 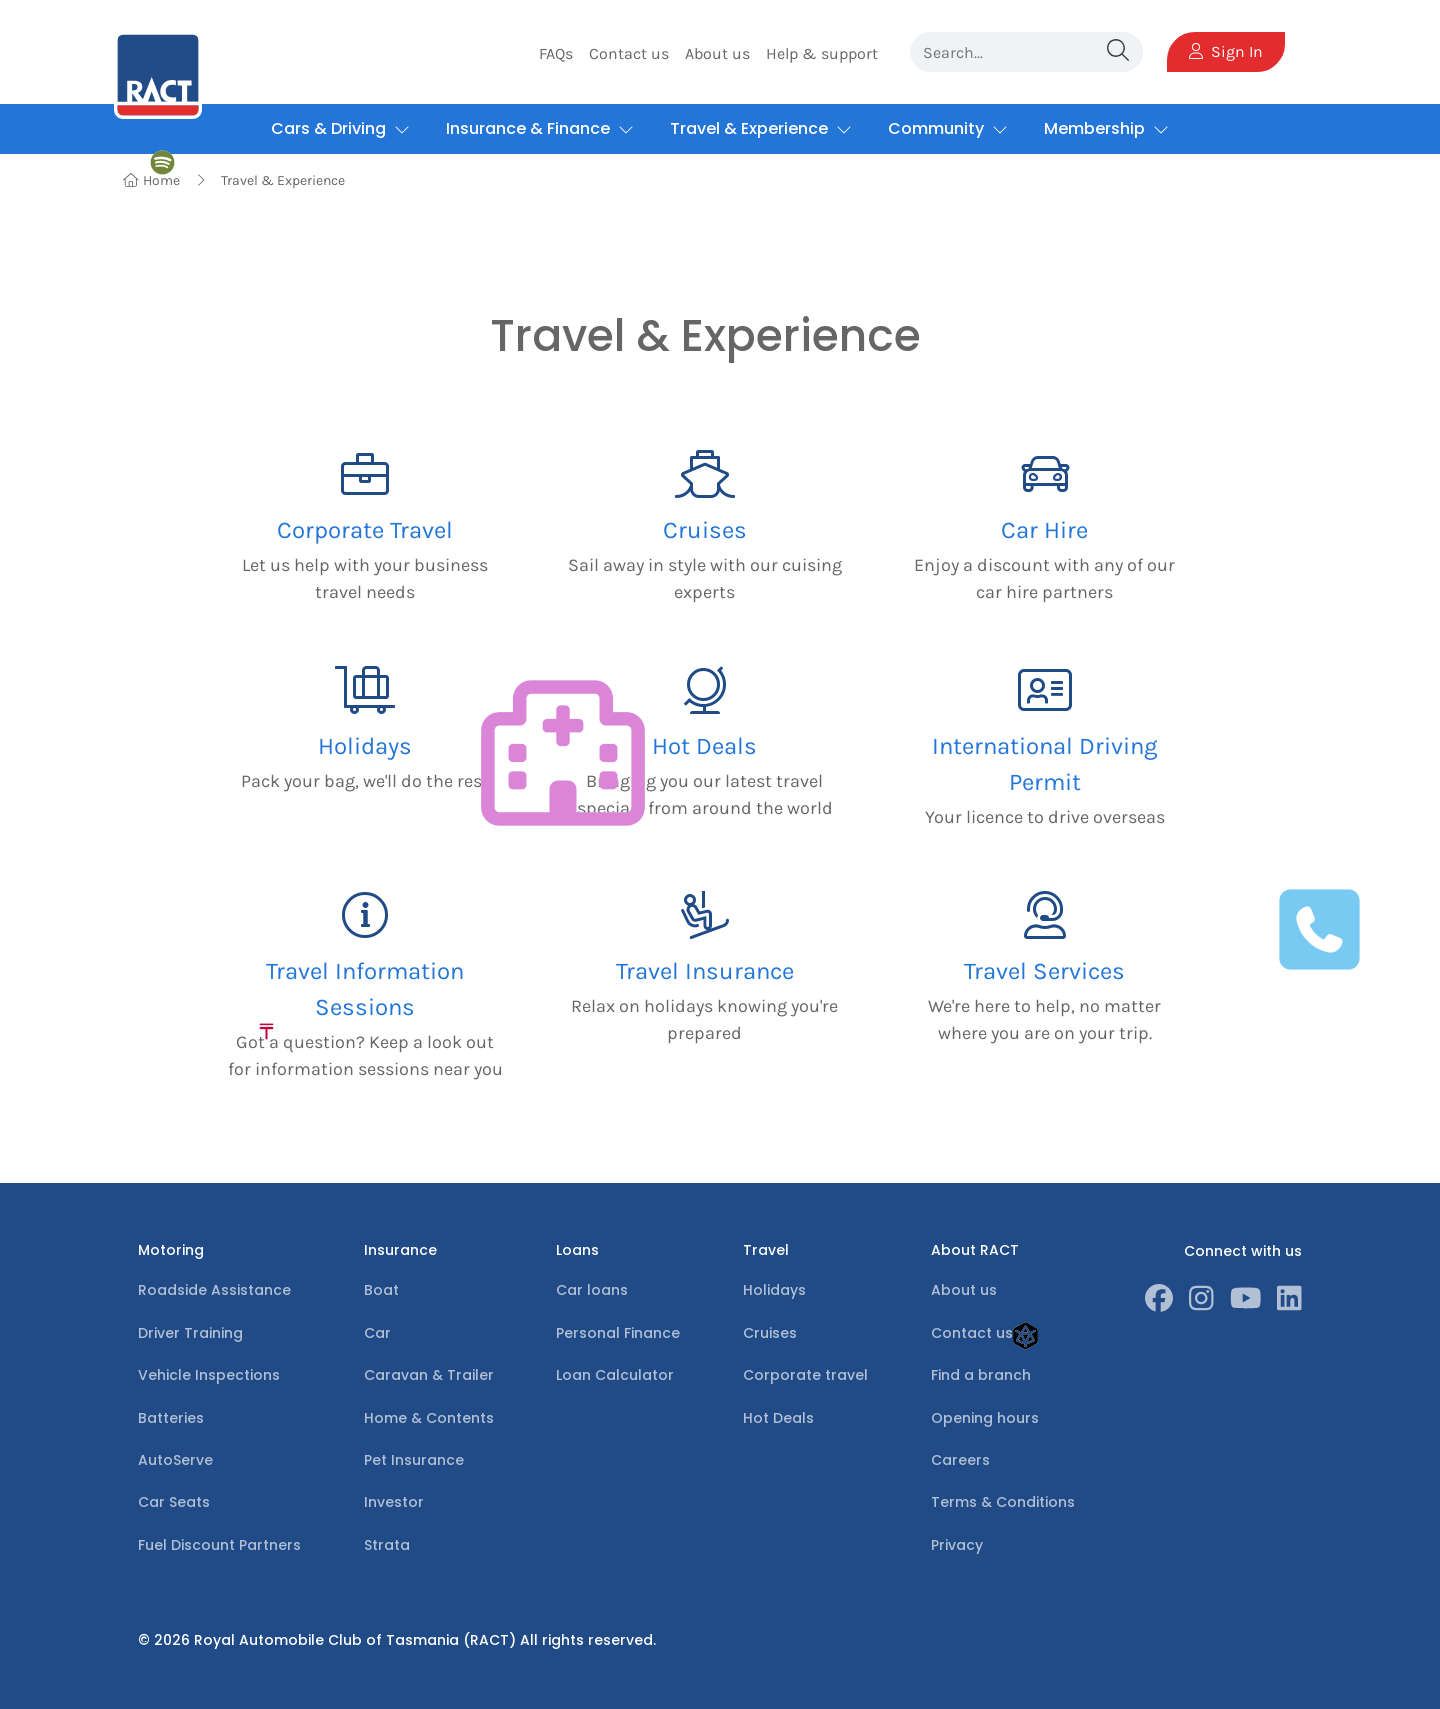 I want to click on indicates kazakhstani tenge currency, so click(x=266, y=1031).